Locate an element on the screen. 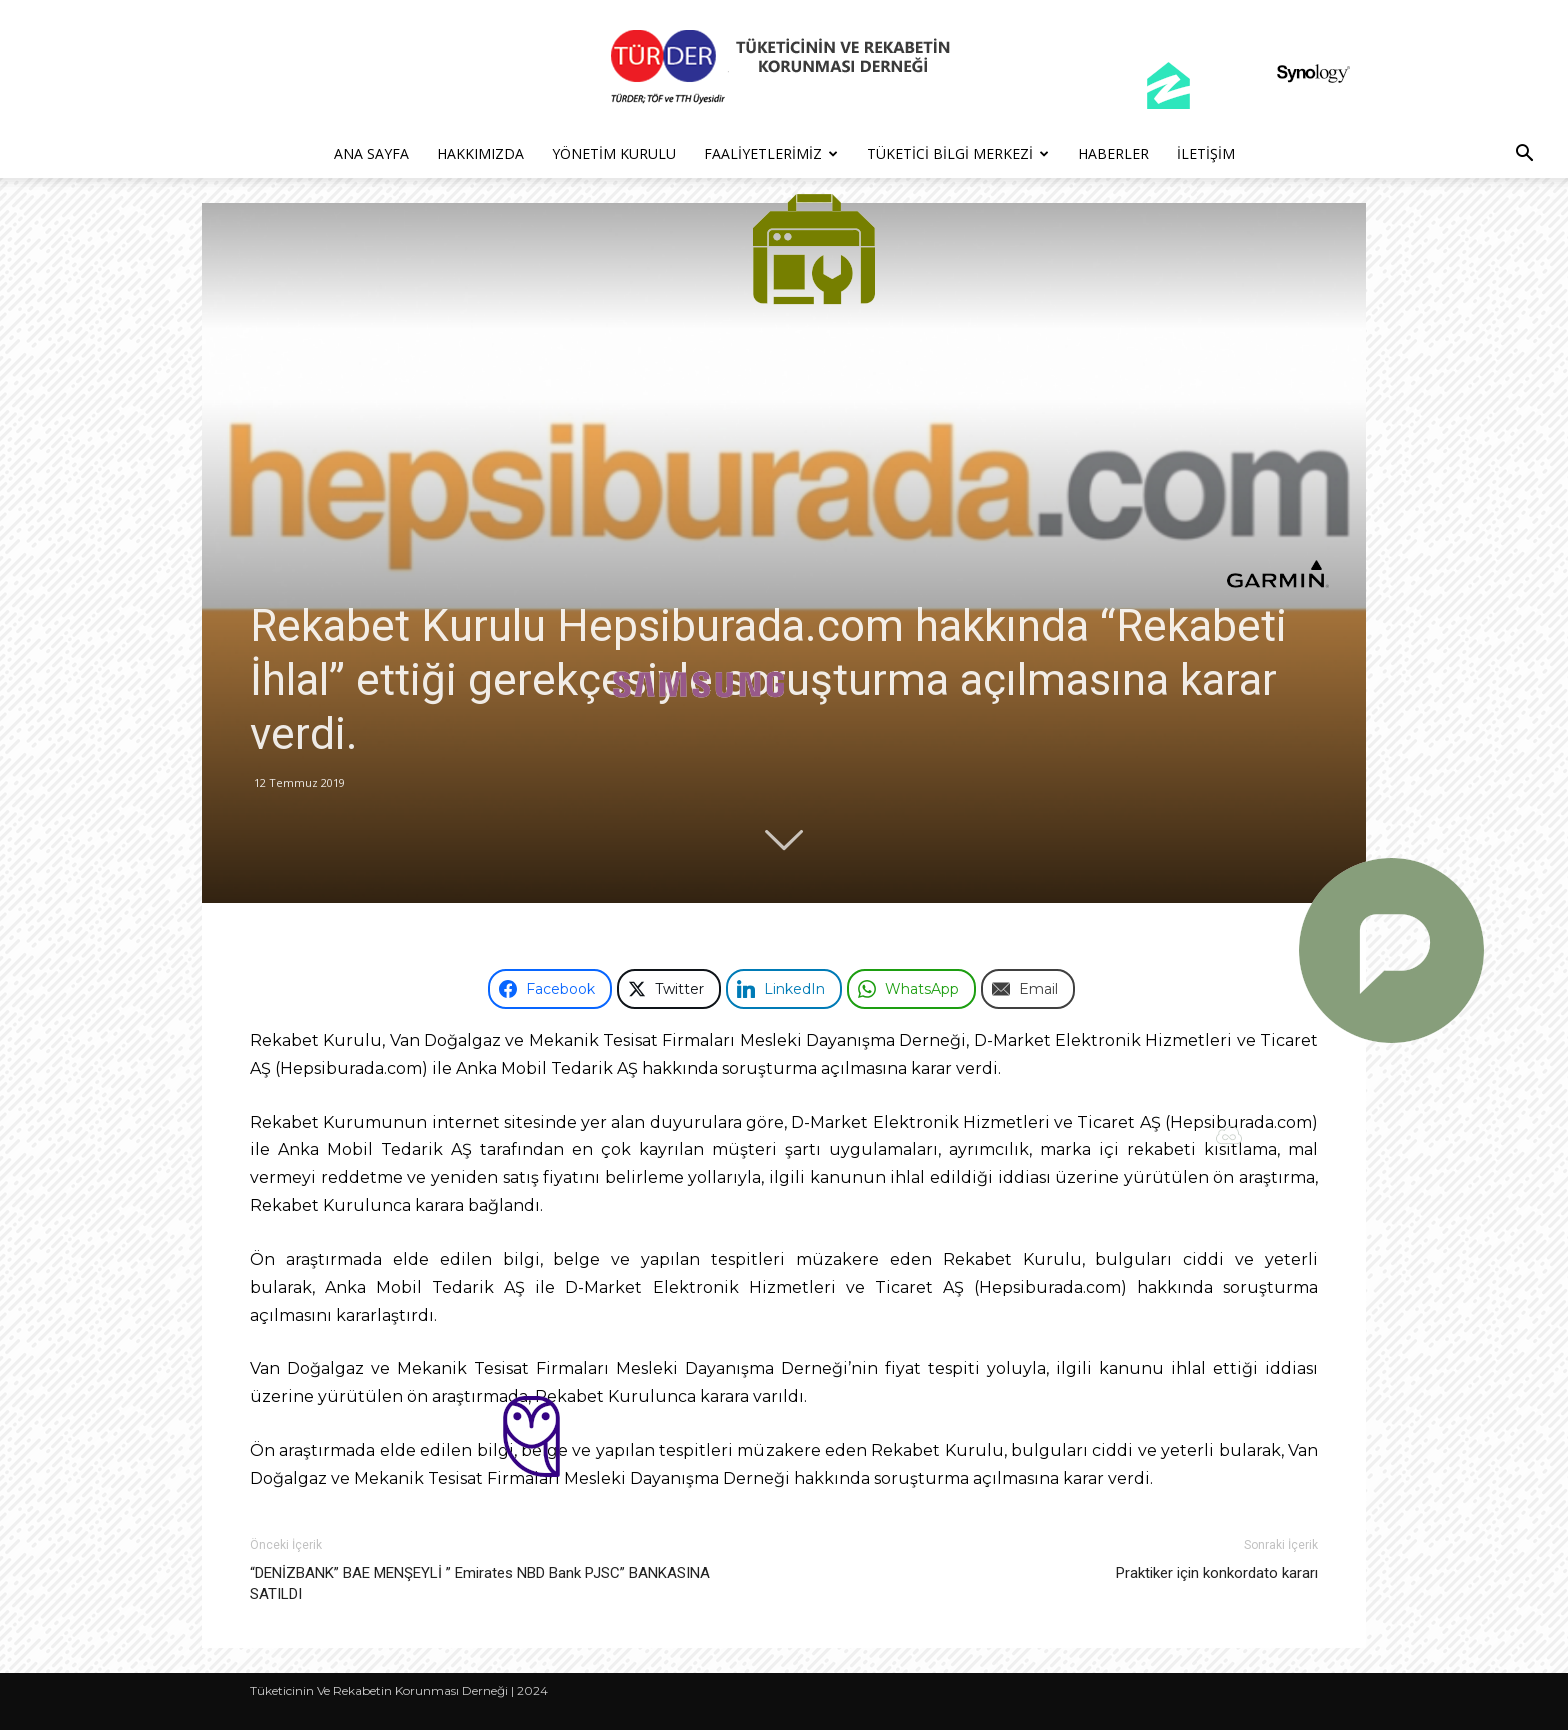  Samsung brand logo is located at coordinates (698, 684).